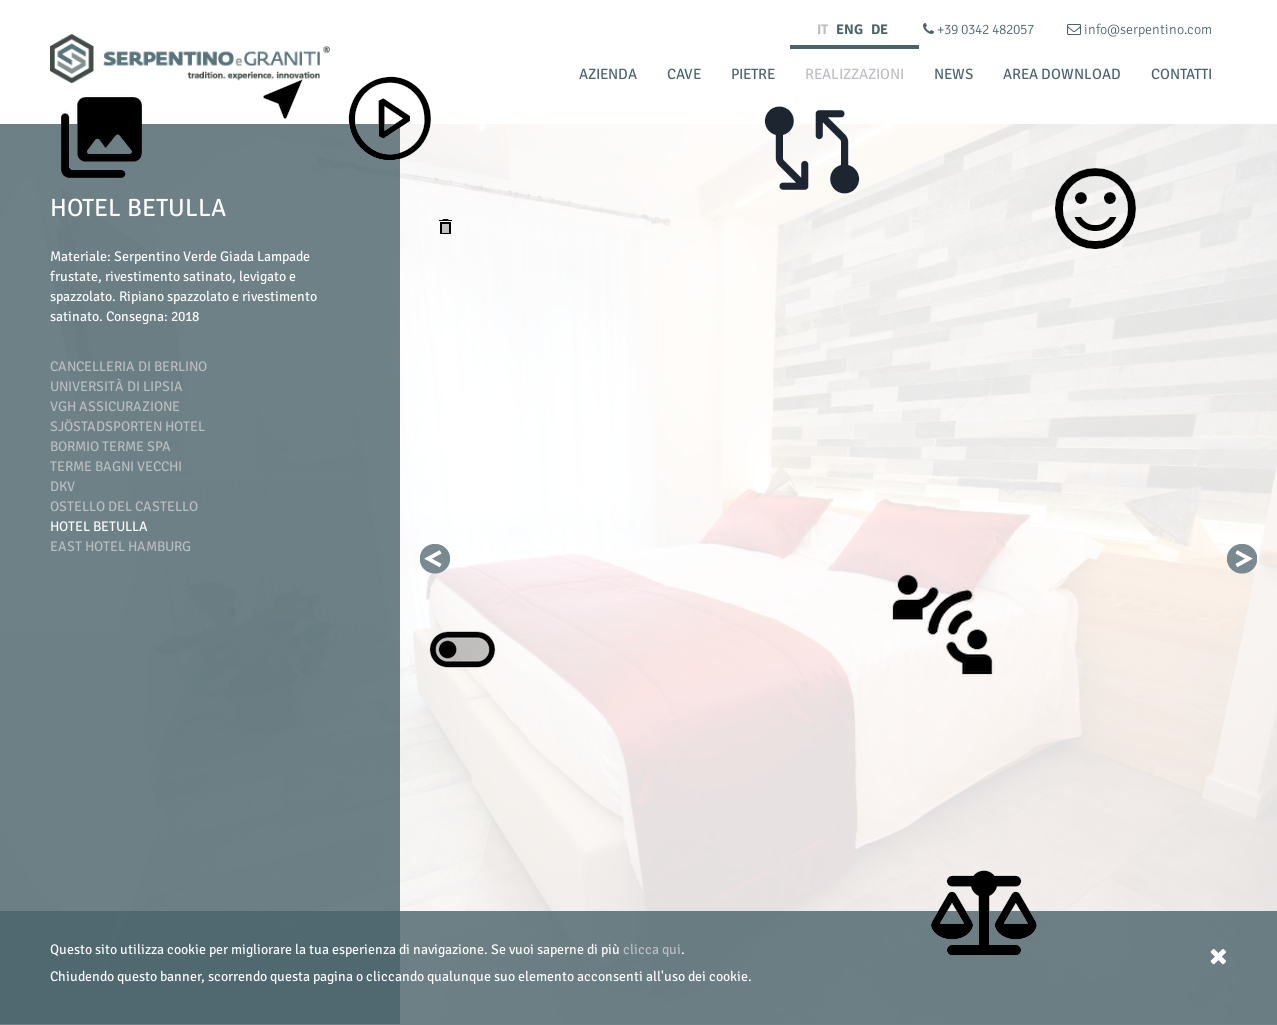 This screenshot has width=1277, height=1025. What do you see at coordinates (984, 913) in the screenshot?
I see `access legal terms or policies` at bounding box center [984, 913].